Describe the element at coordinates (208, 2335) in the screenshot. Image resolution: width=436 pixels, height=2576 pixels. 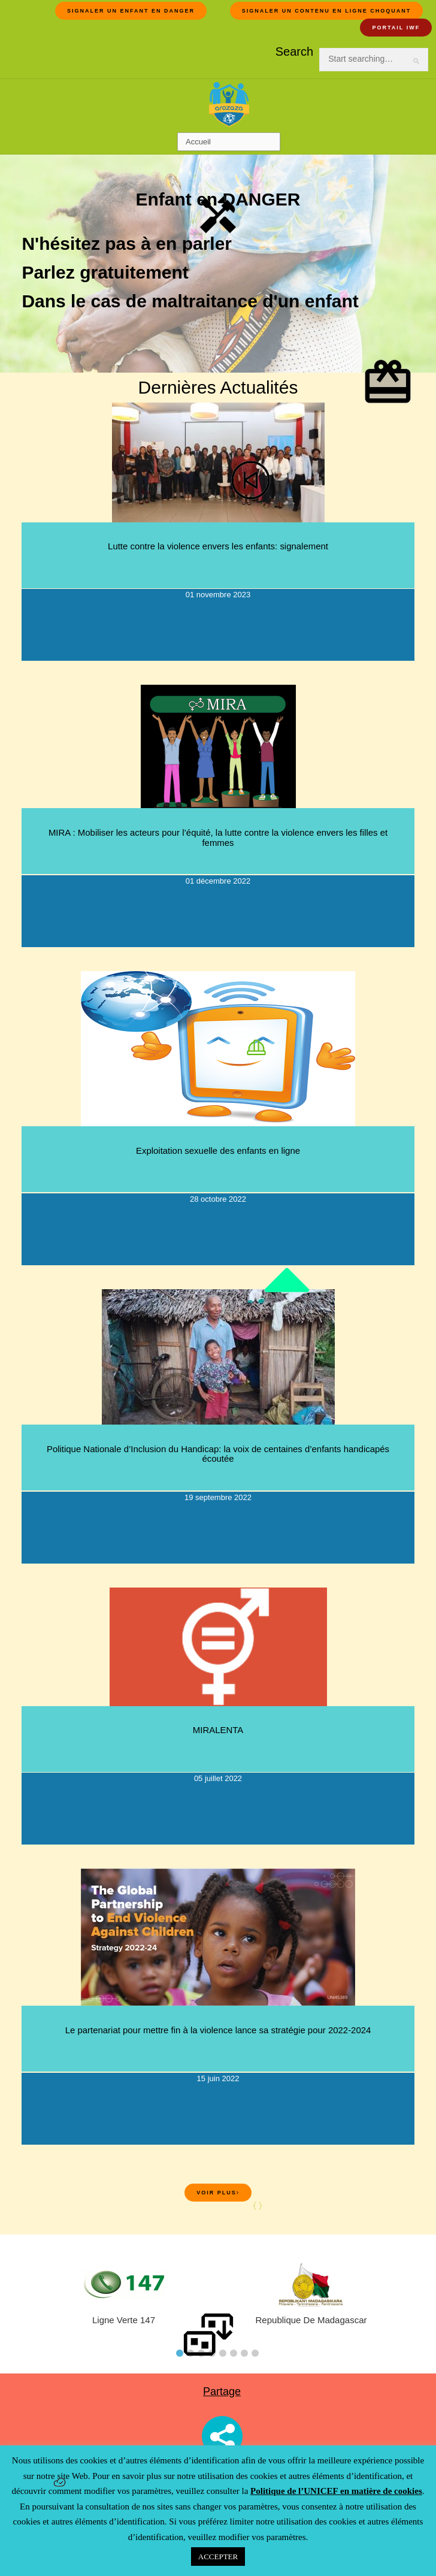
I see `sort items by precedence or priority order` at that location.